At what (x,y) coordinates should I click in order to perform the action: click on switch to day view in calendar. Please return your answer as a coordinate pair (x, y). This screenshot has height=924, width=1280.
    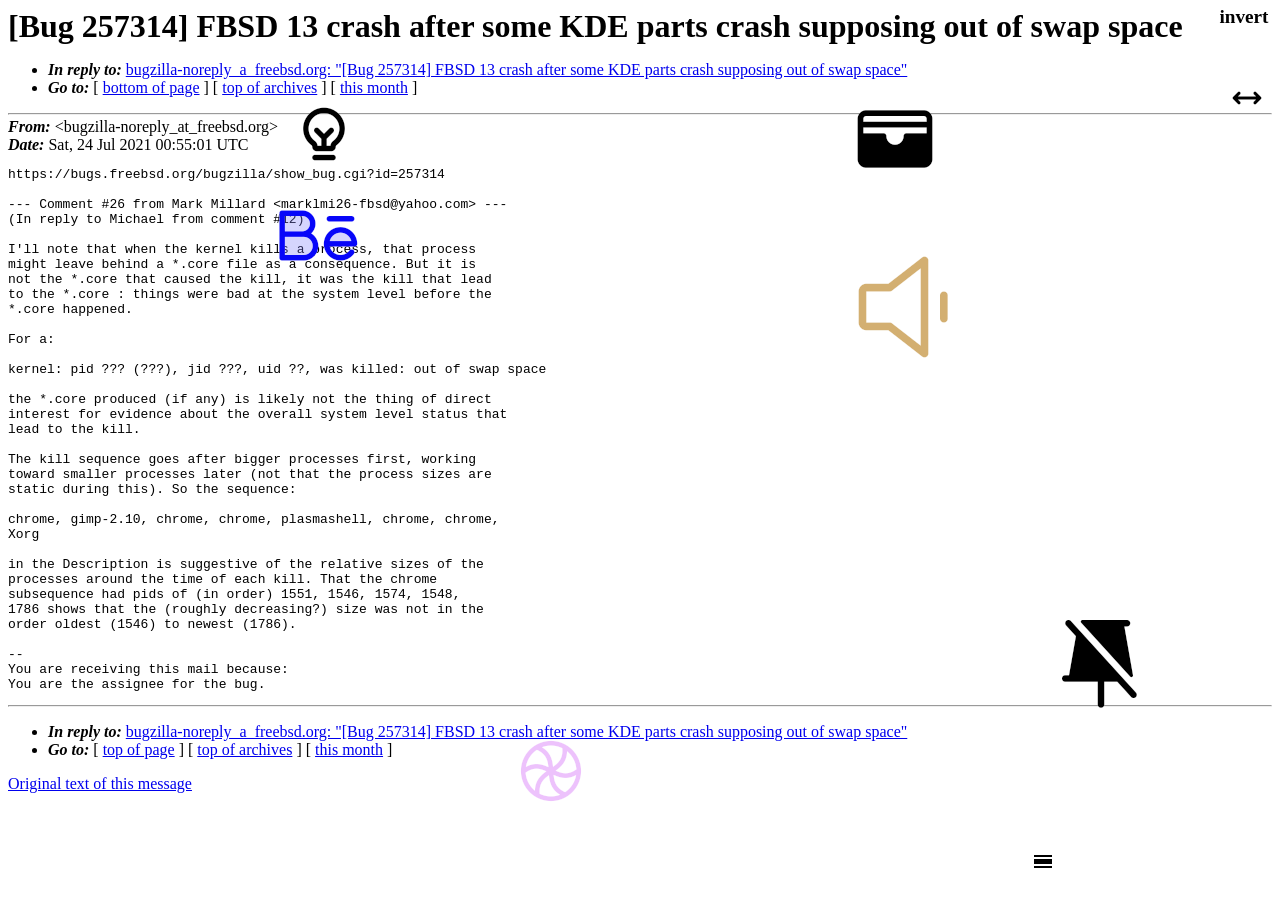
    Looking at the image, I should click on (1043, 861).